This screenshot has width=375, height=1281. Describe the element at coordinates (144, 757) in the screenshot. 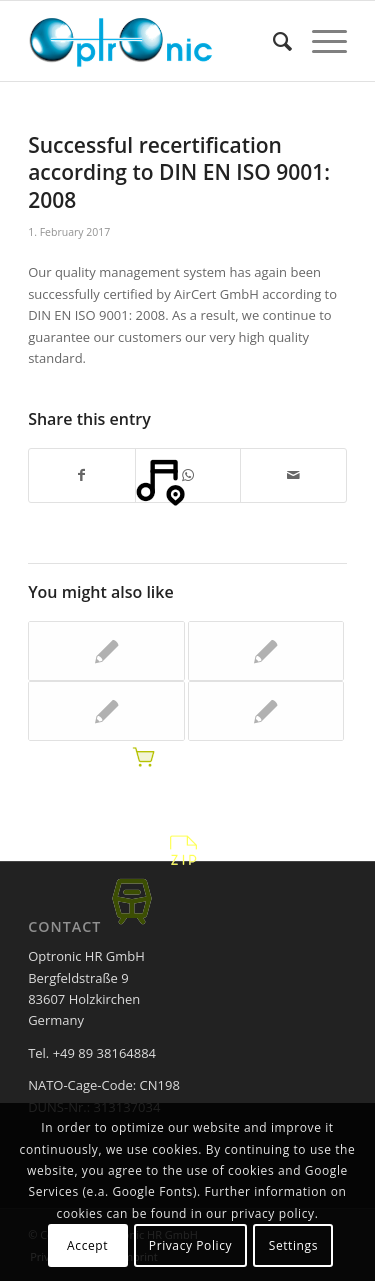

I see `view your shopping cart` at that location.